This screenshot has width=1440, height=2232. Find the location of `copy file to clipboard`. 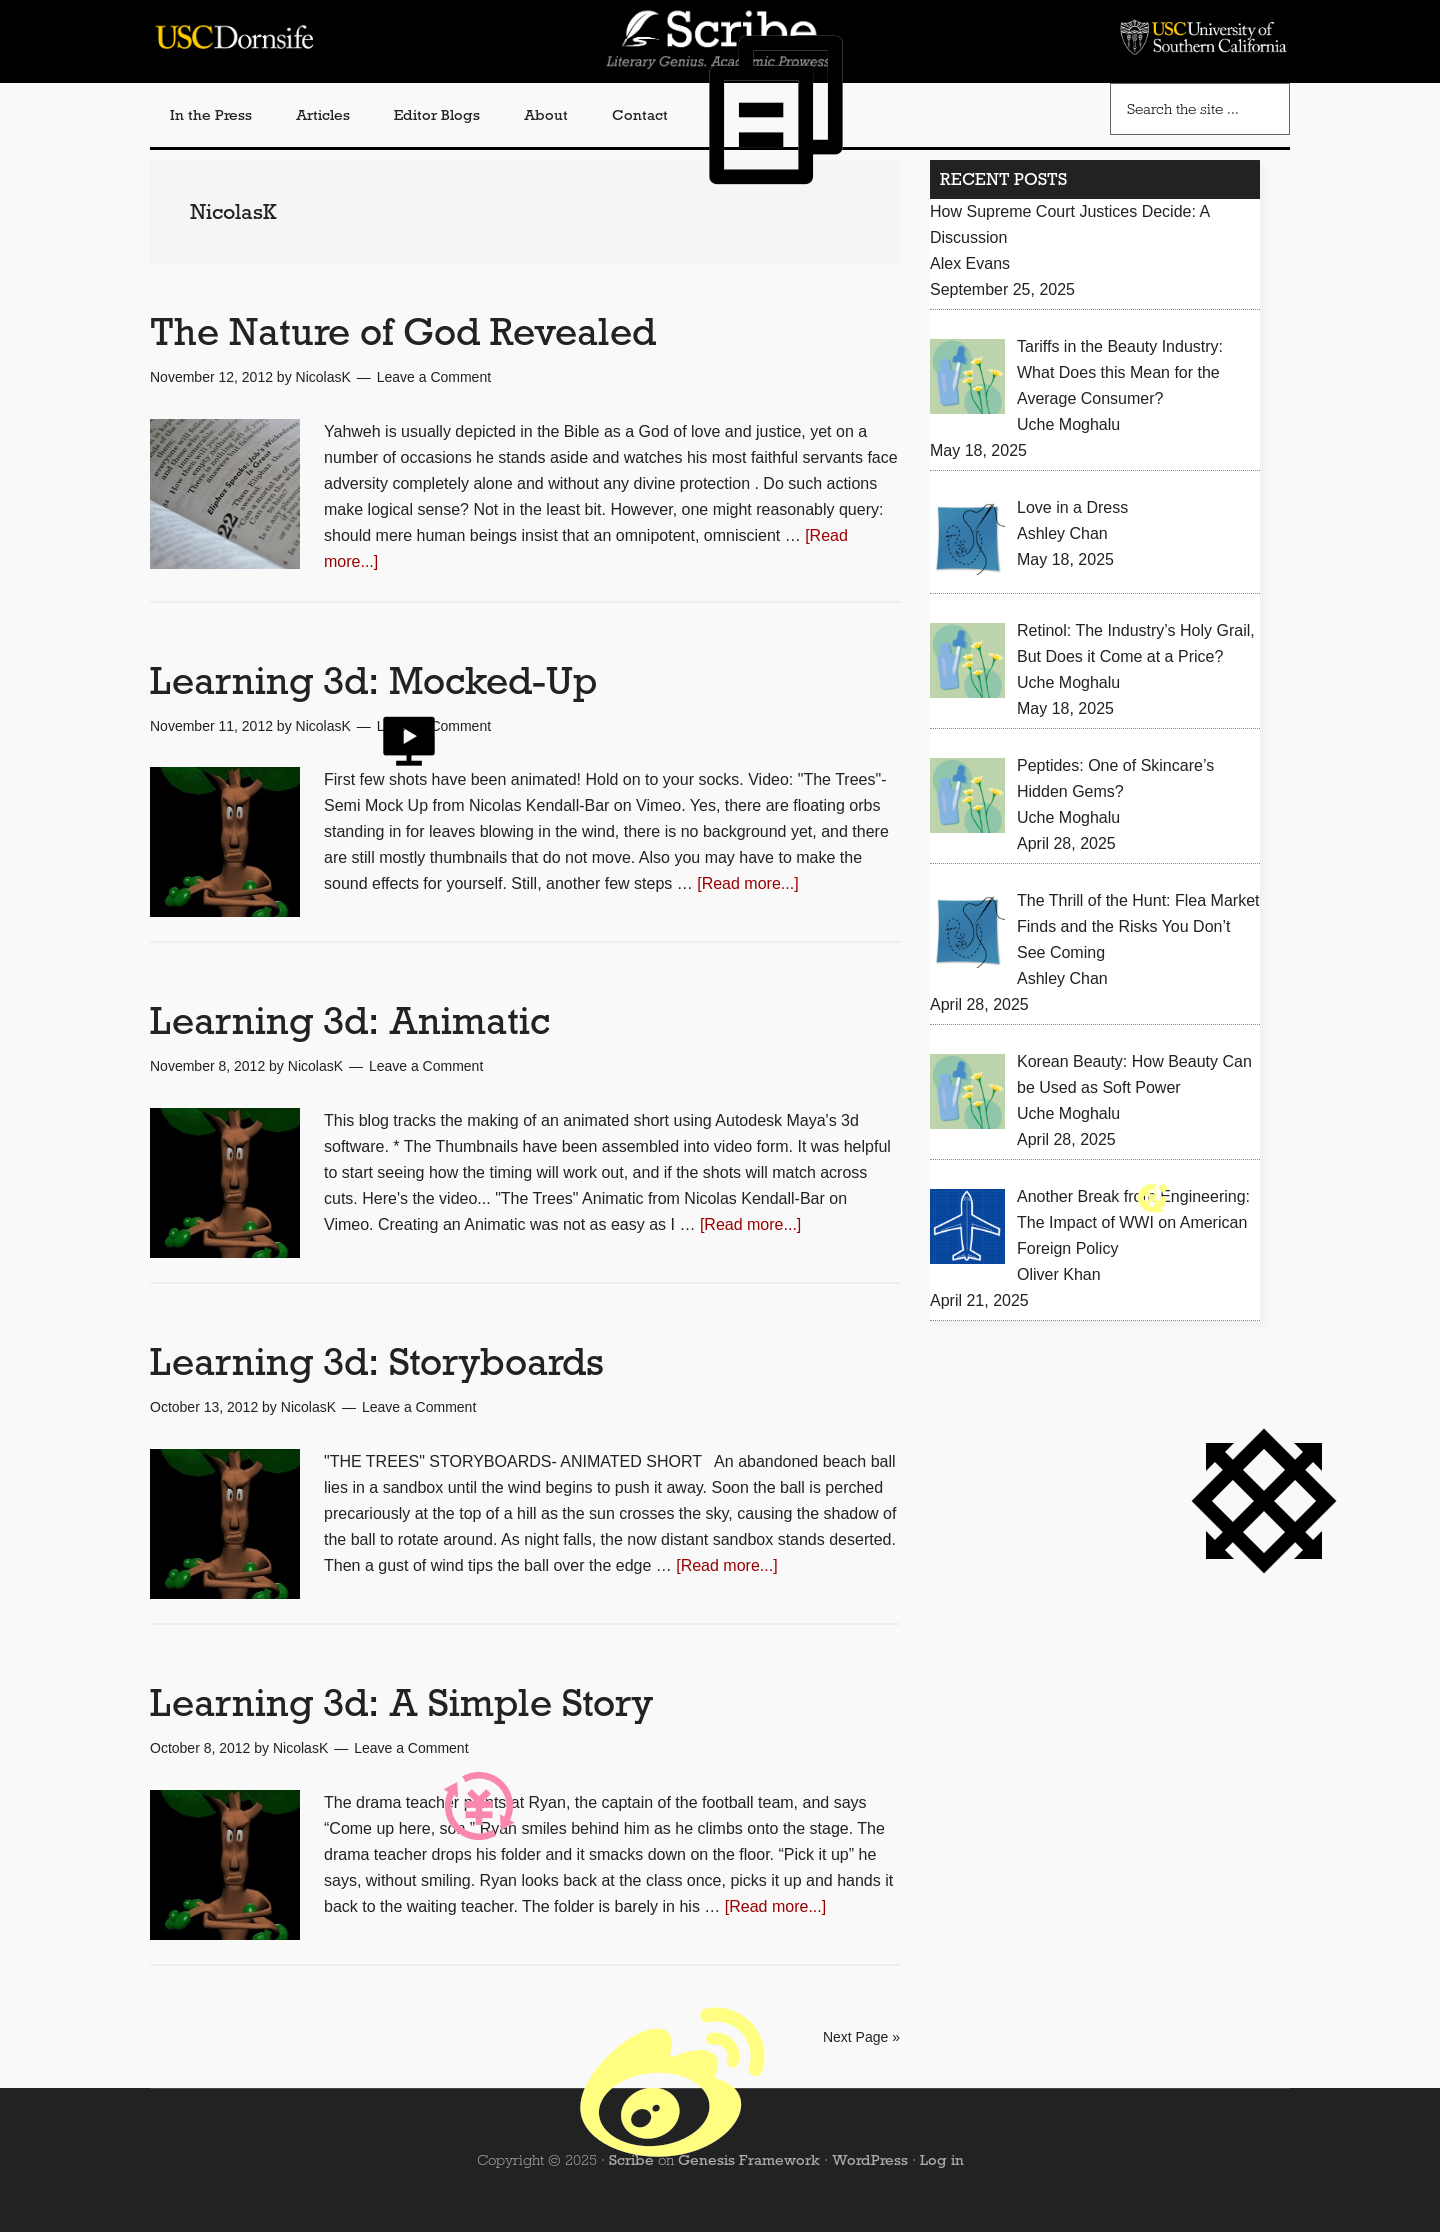

copy file to clipboard is located at coordinates (776, 110).